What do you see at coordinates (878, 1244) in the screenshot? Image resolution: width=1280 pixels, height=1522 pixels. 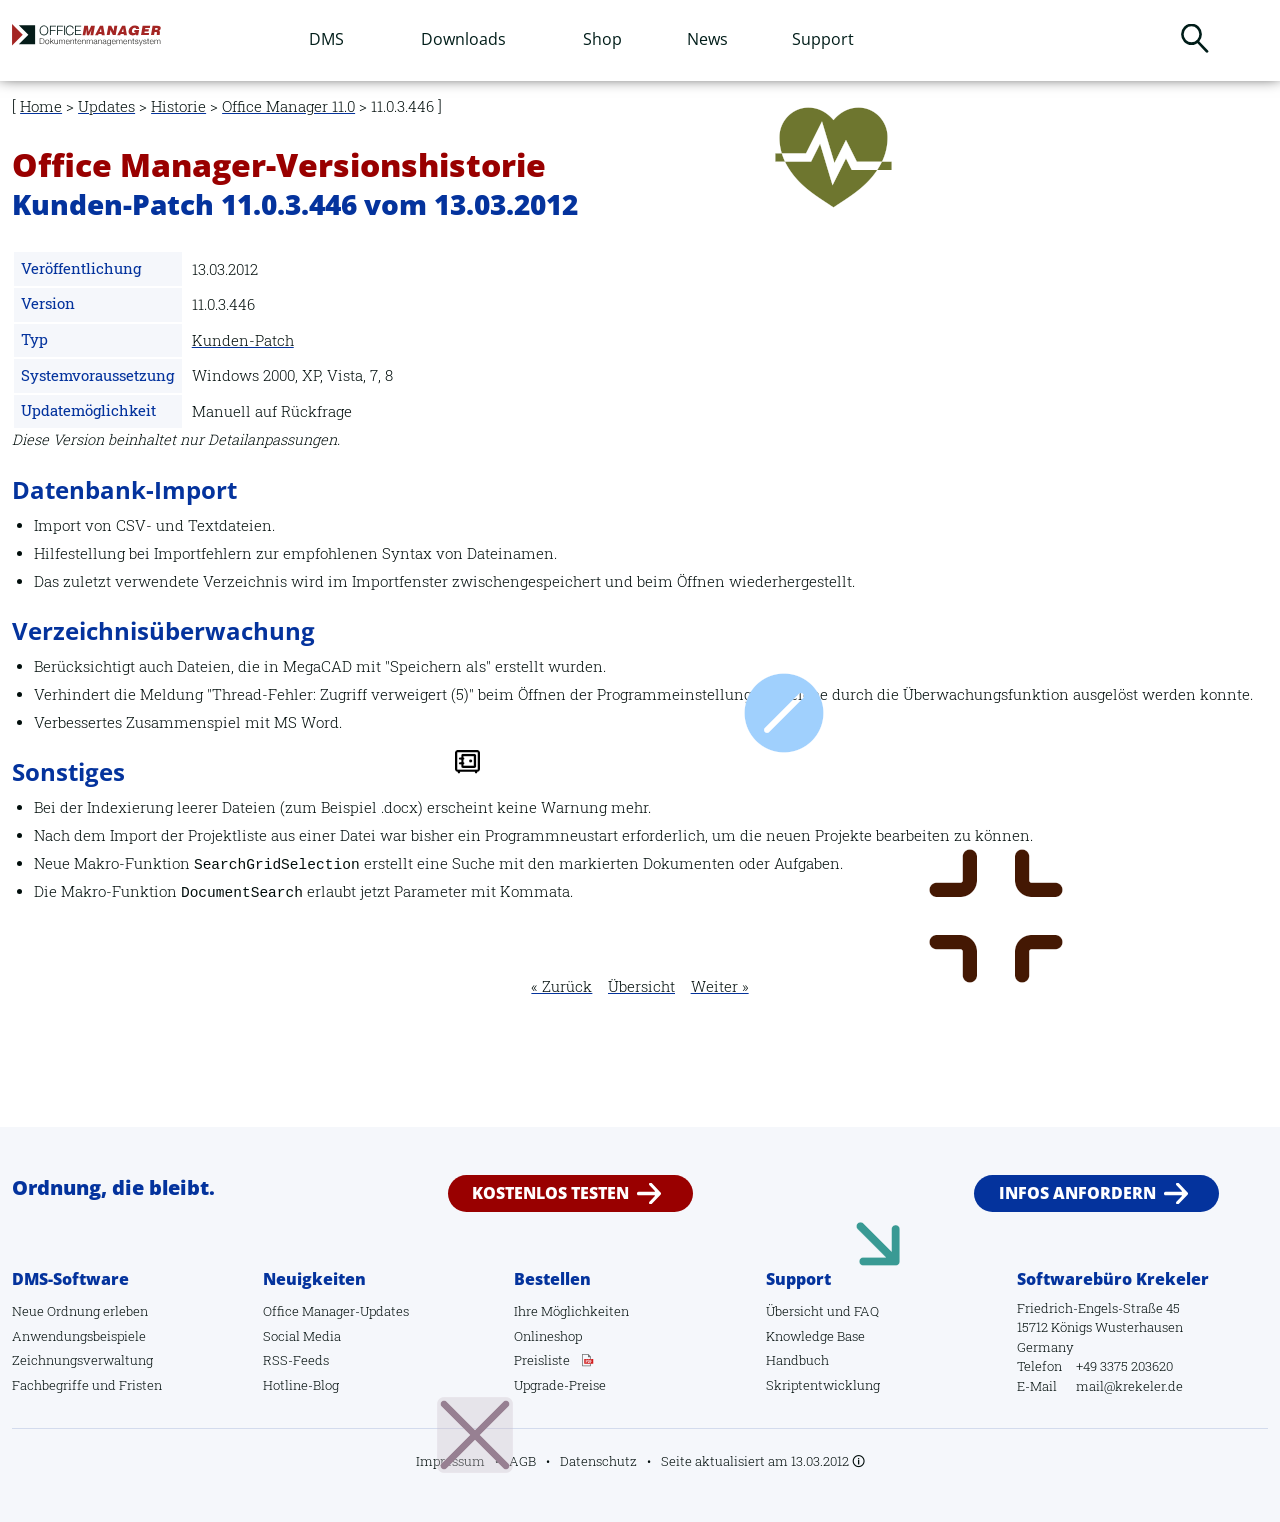 I see `navigate to the next item diagonally` at bounding box center [878, 1244].